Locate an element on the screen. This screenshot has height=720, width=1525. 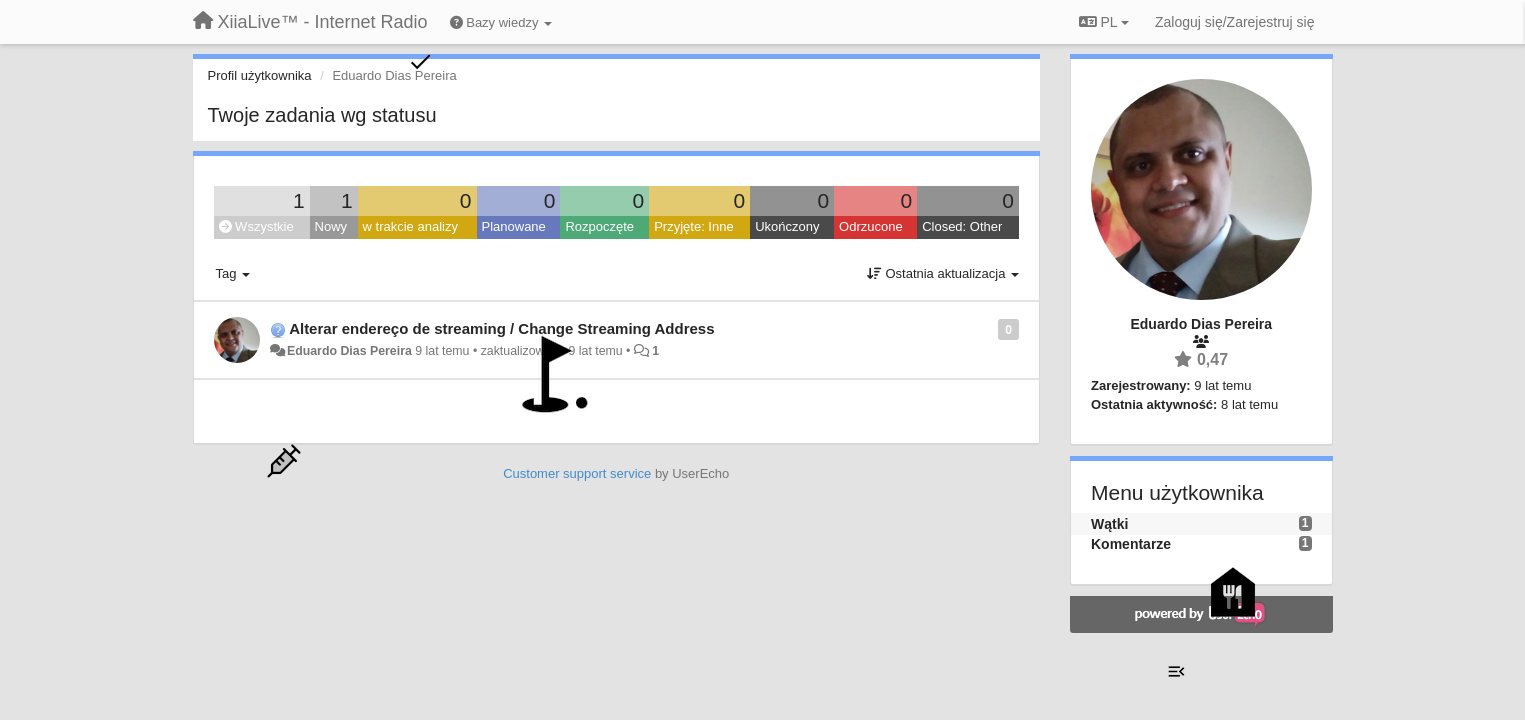
view nearby golf courses is located at coordinates (553, 374).